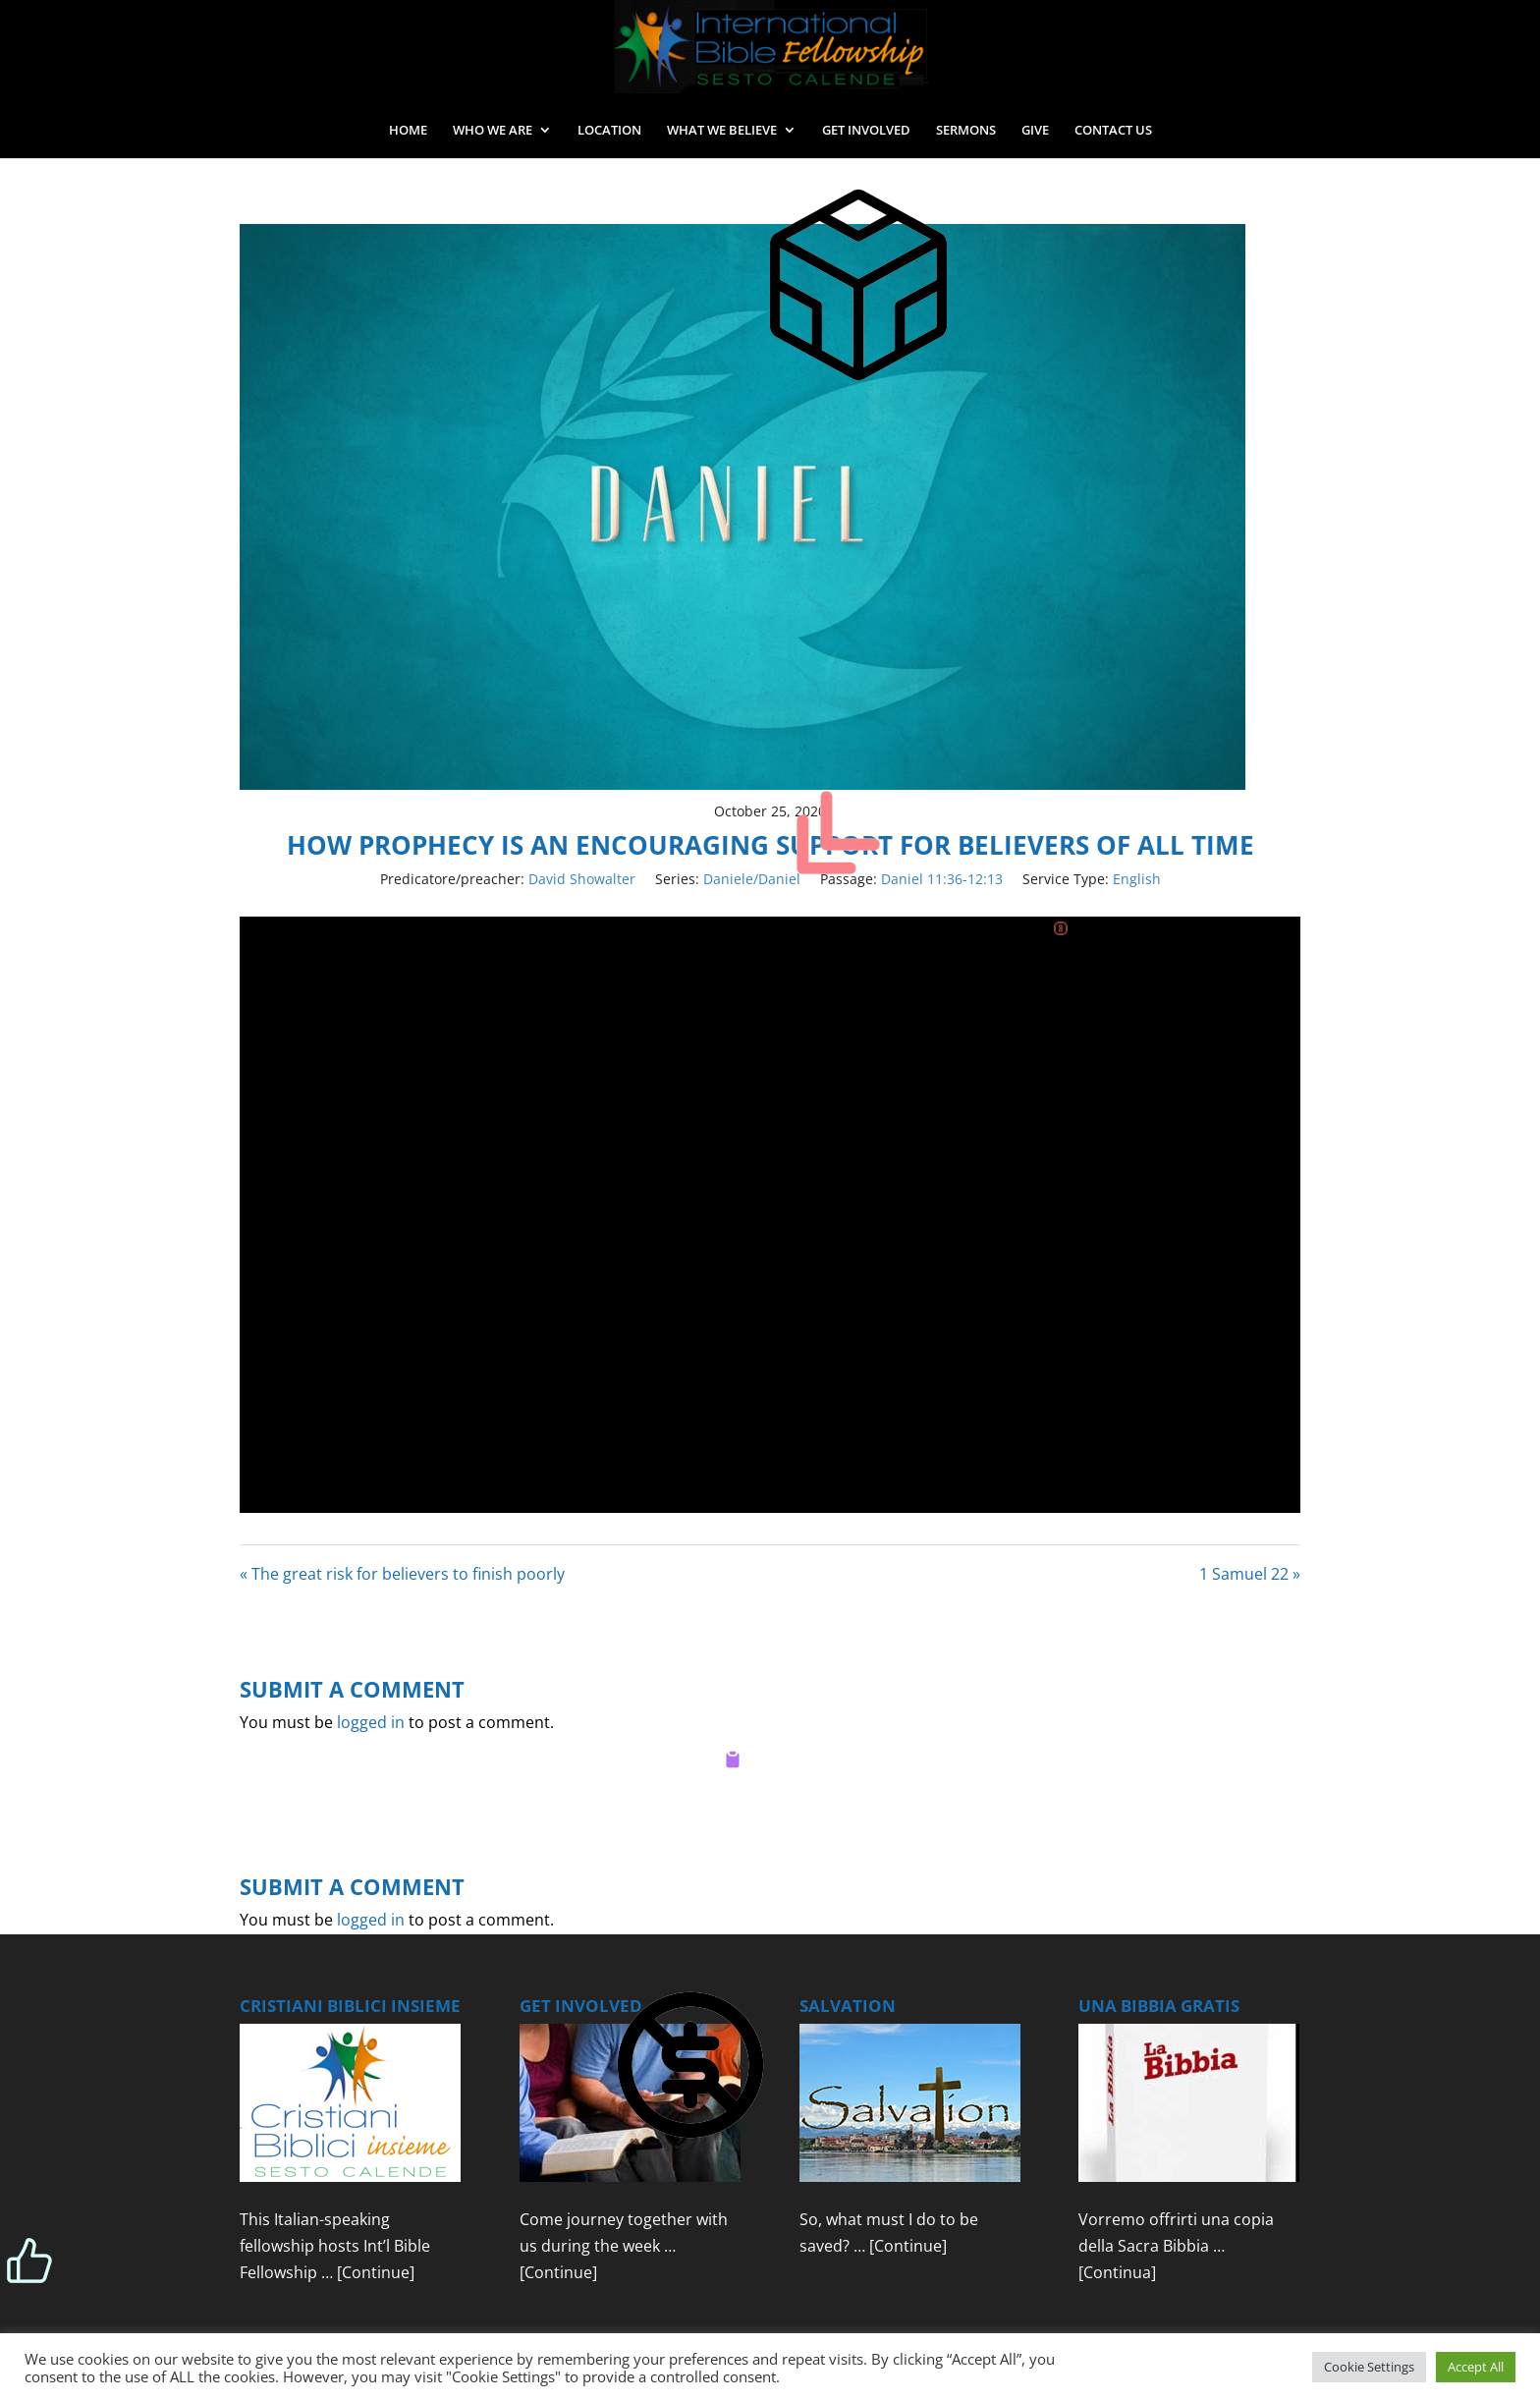 Image resolution: width=1540 pixels, height=2401 pixels. What do you see at coordinates (858, 285) in the screenshot?
I see `open CodeSandbox development environment` at bounding box center [858, 285].